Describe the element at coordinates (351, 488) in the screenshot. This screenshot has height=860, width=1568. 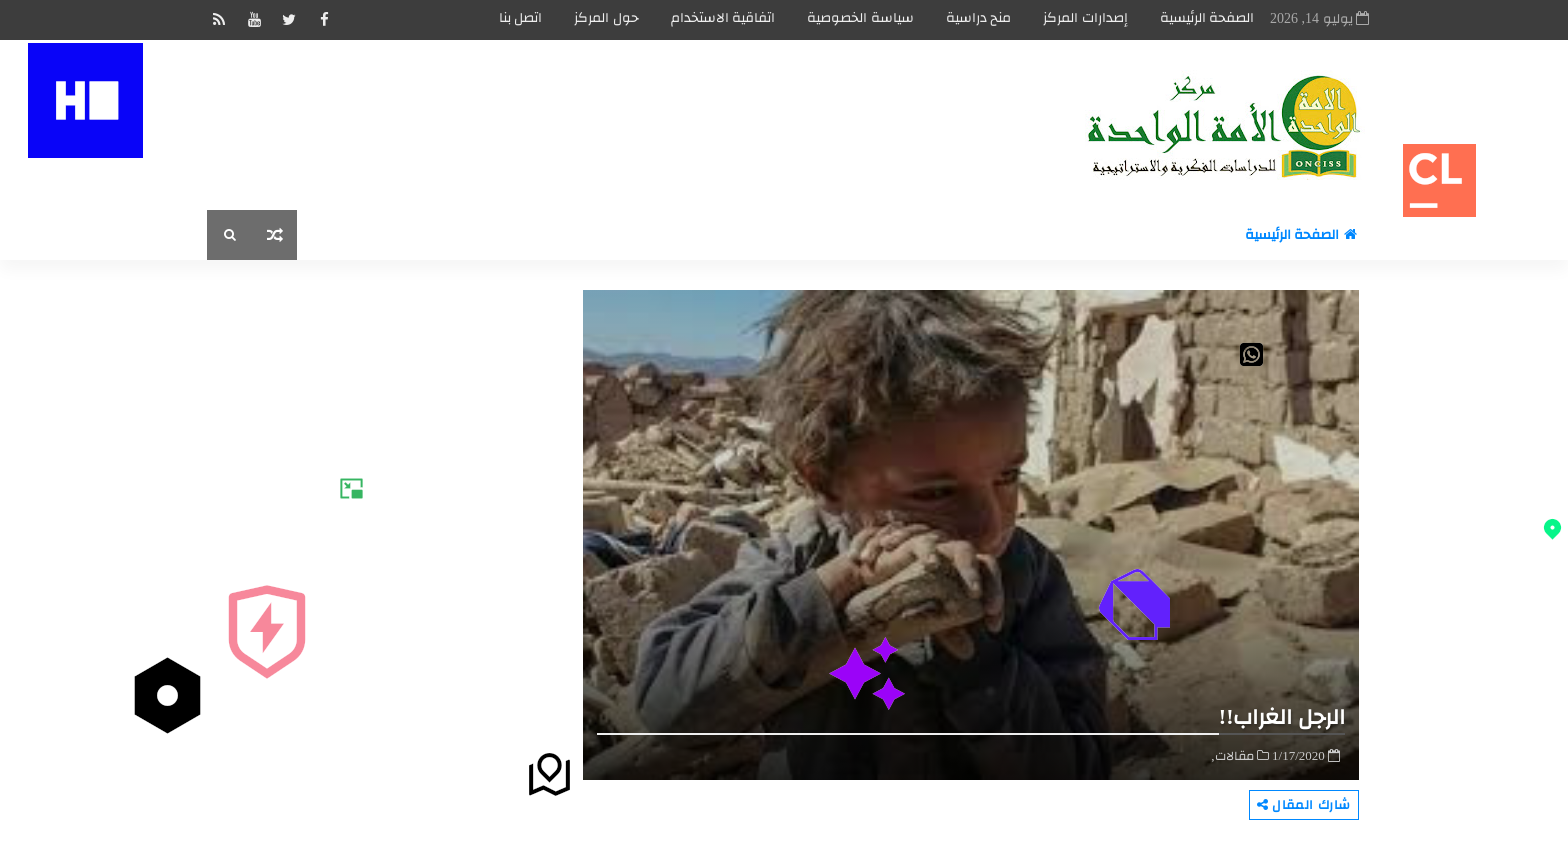
I see `enable picture-in-picture mode` at that location.